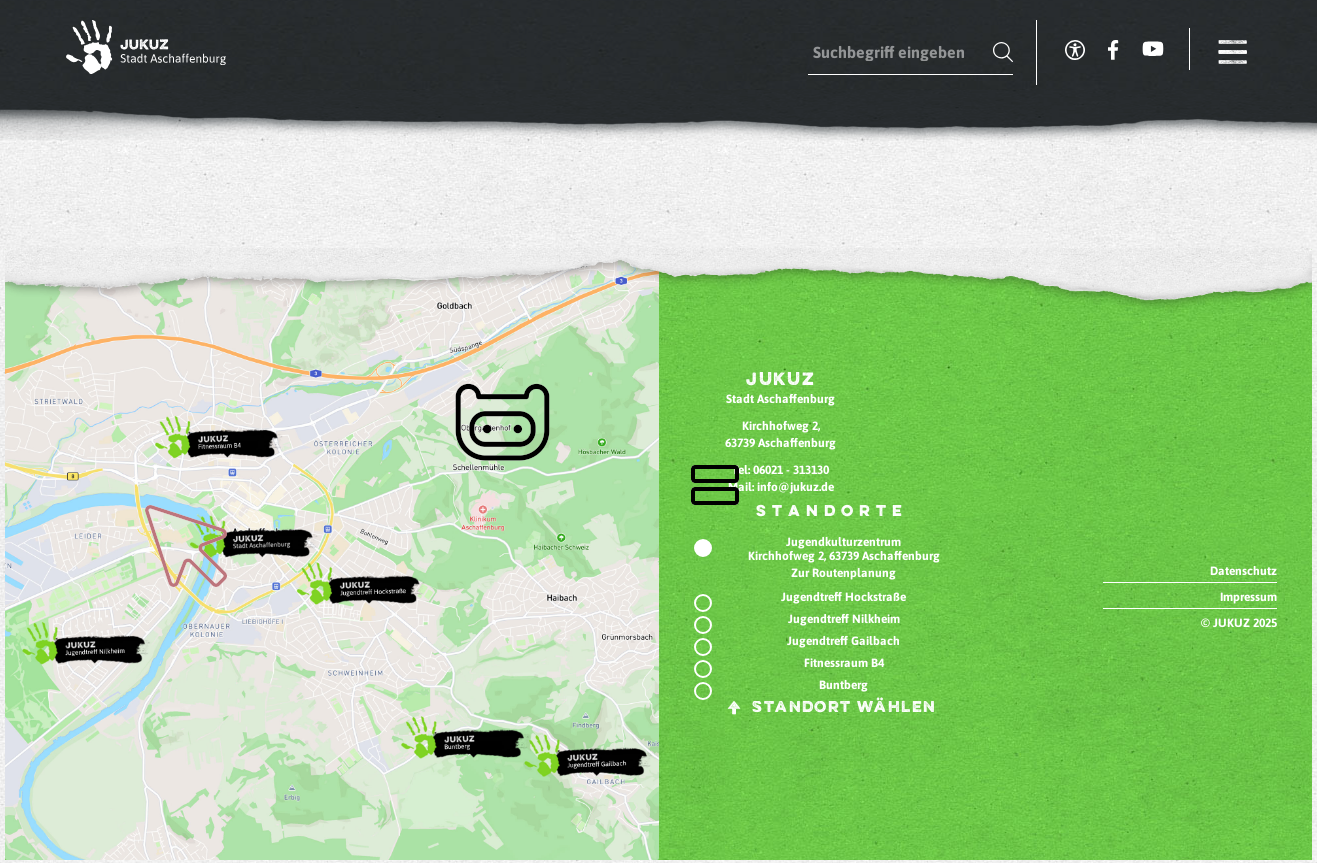  What do you see at coordinates (502, 420) in the screenshot?
I see `finn the human character icon from adventure time` at bounding box center [502, 420].